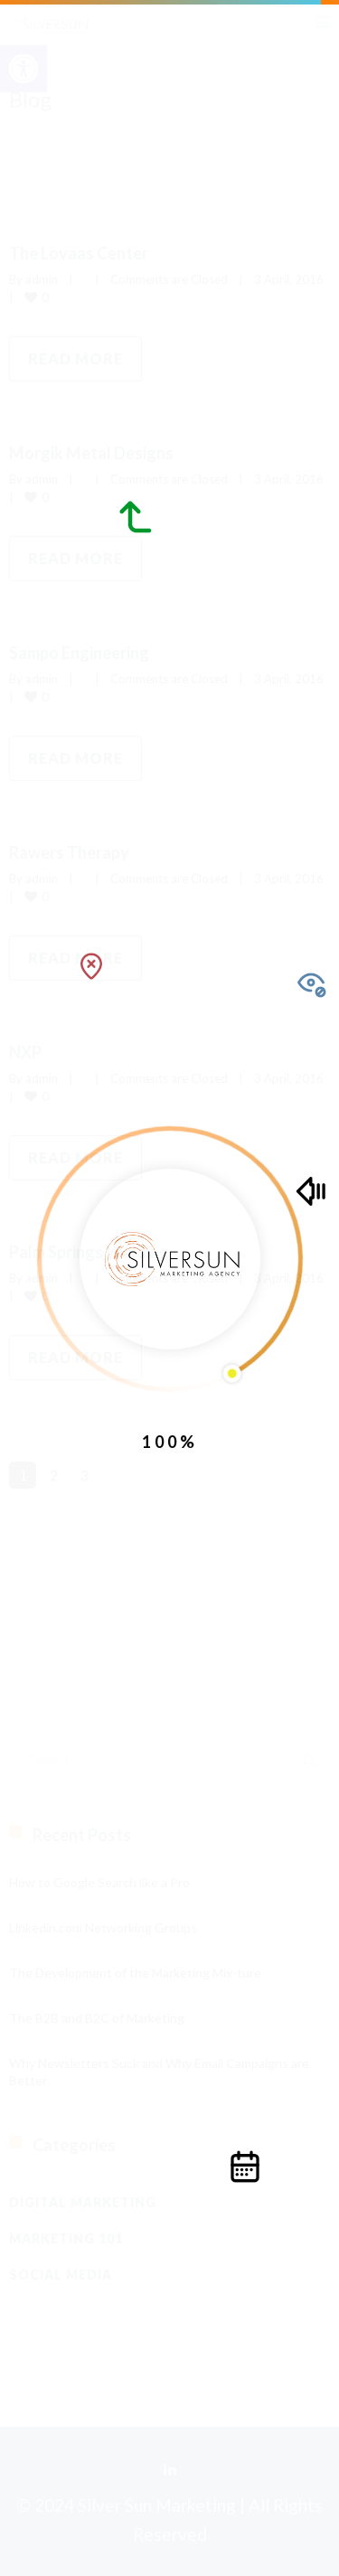 Image resolution: width=339 pixels, height=2576 pixels. What do you see at coordinates (245, 2167) in the screenshot?
I see `view weekly calendar` at bounding box center [245, 2167].